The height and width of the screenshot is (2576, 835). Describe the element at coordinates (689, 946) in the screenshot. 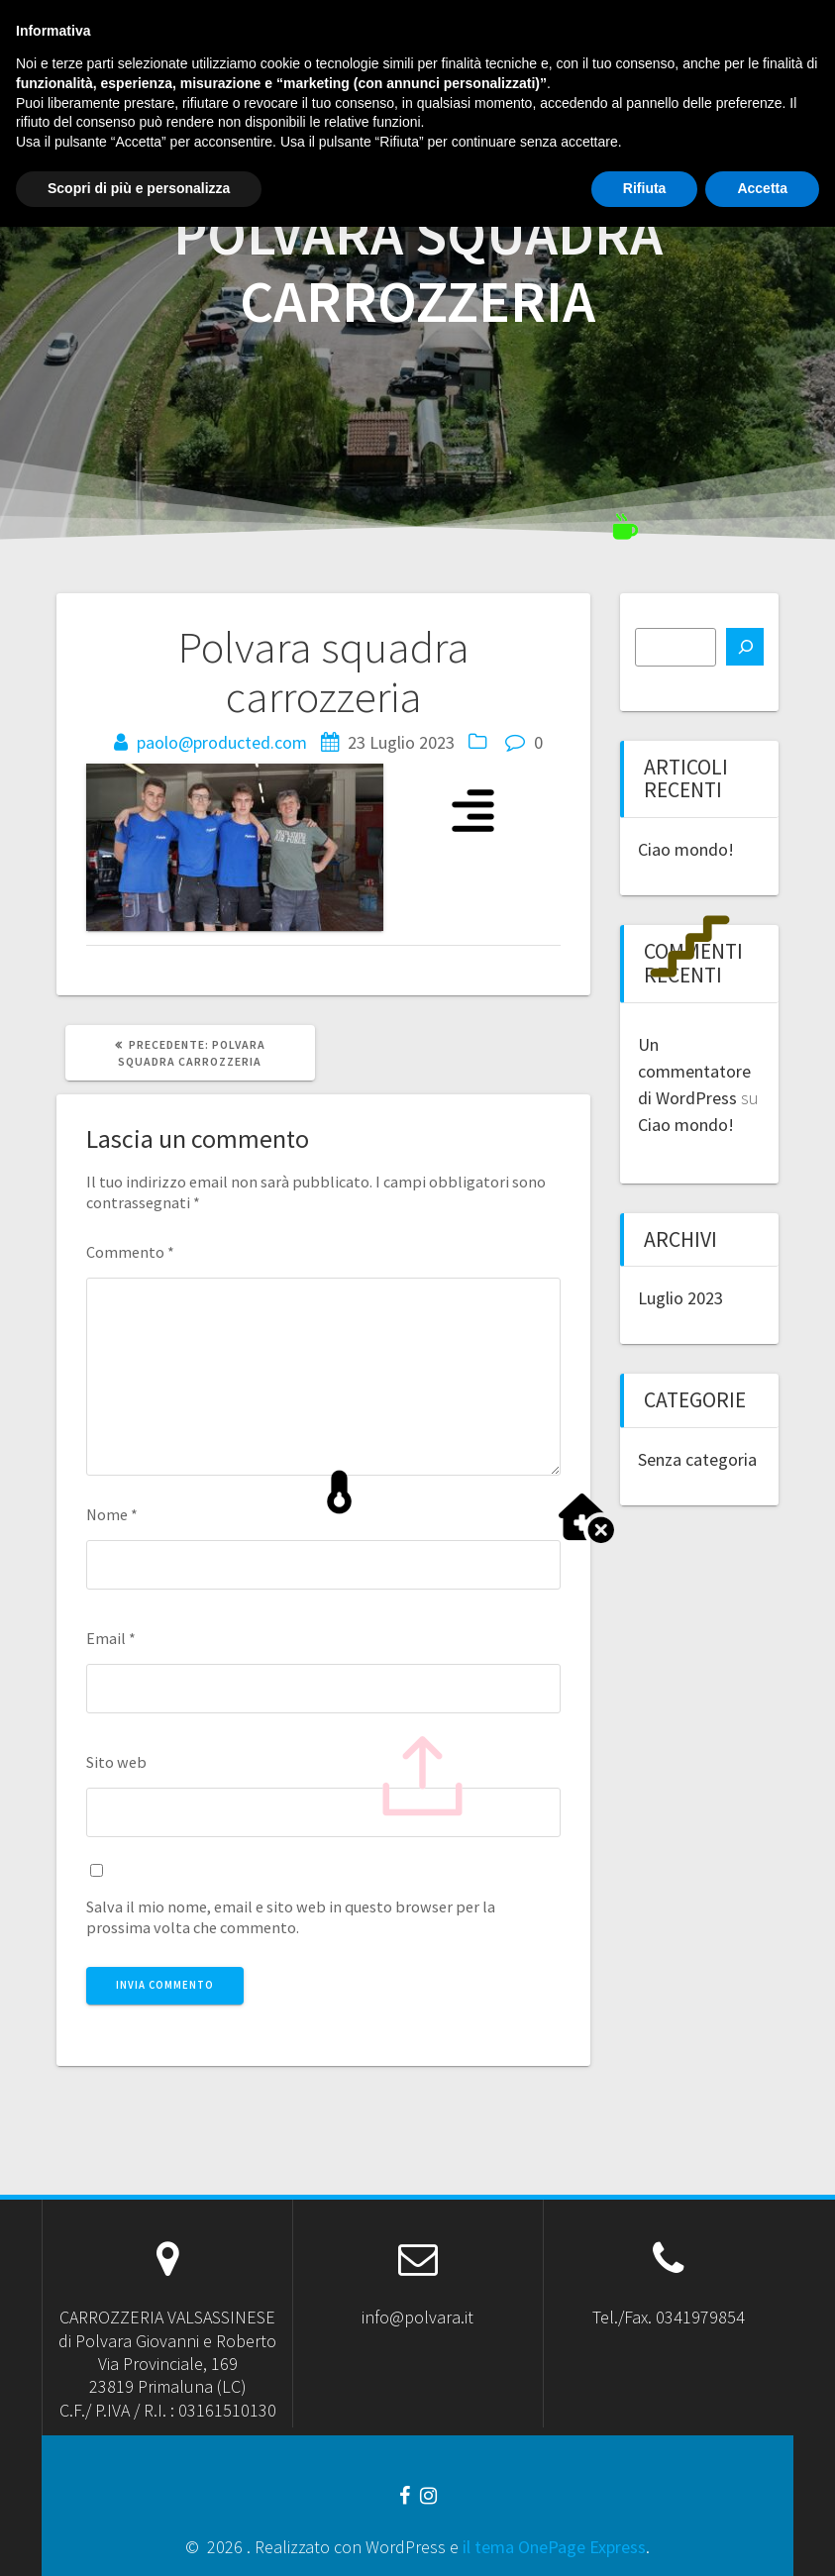

I see `indicates stairs or stairwell access` at that location.